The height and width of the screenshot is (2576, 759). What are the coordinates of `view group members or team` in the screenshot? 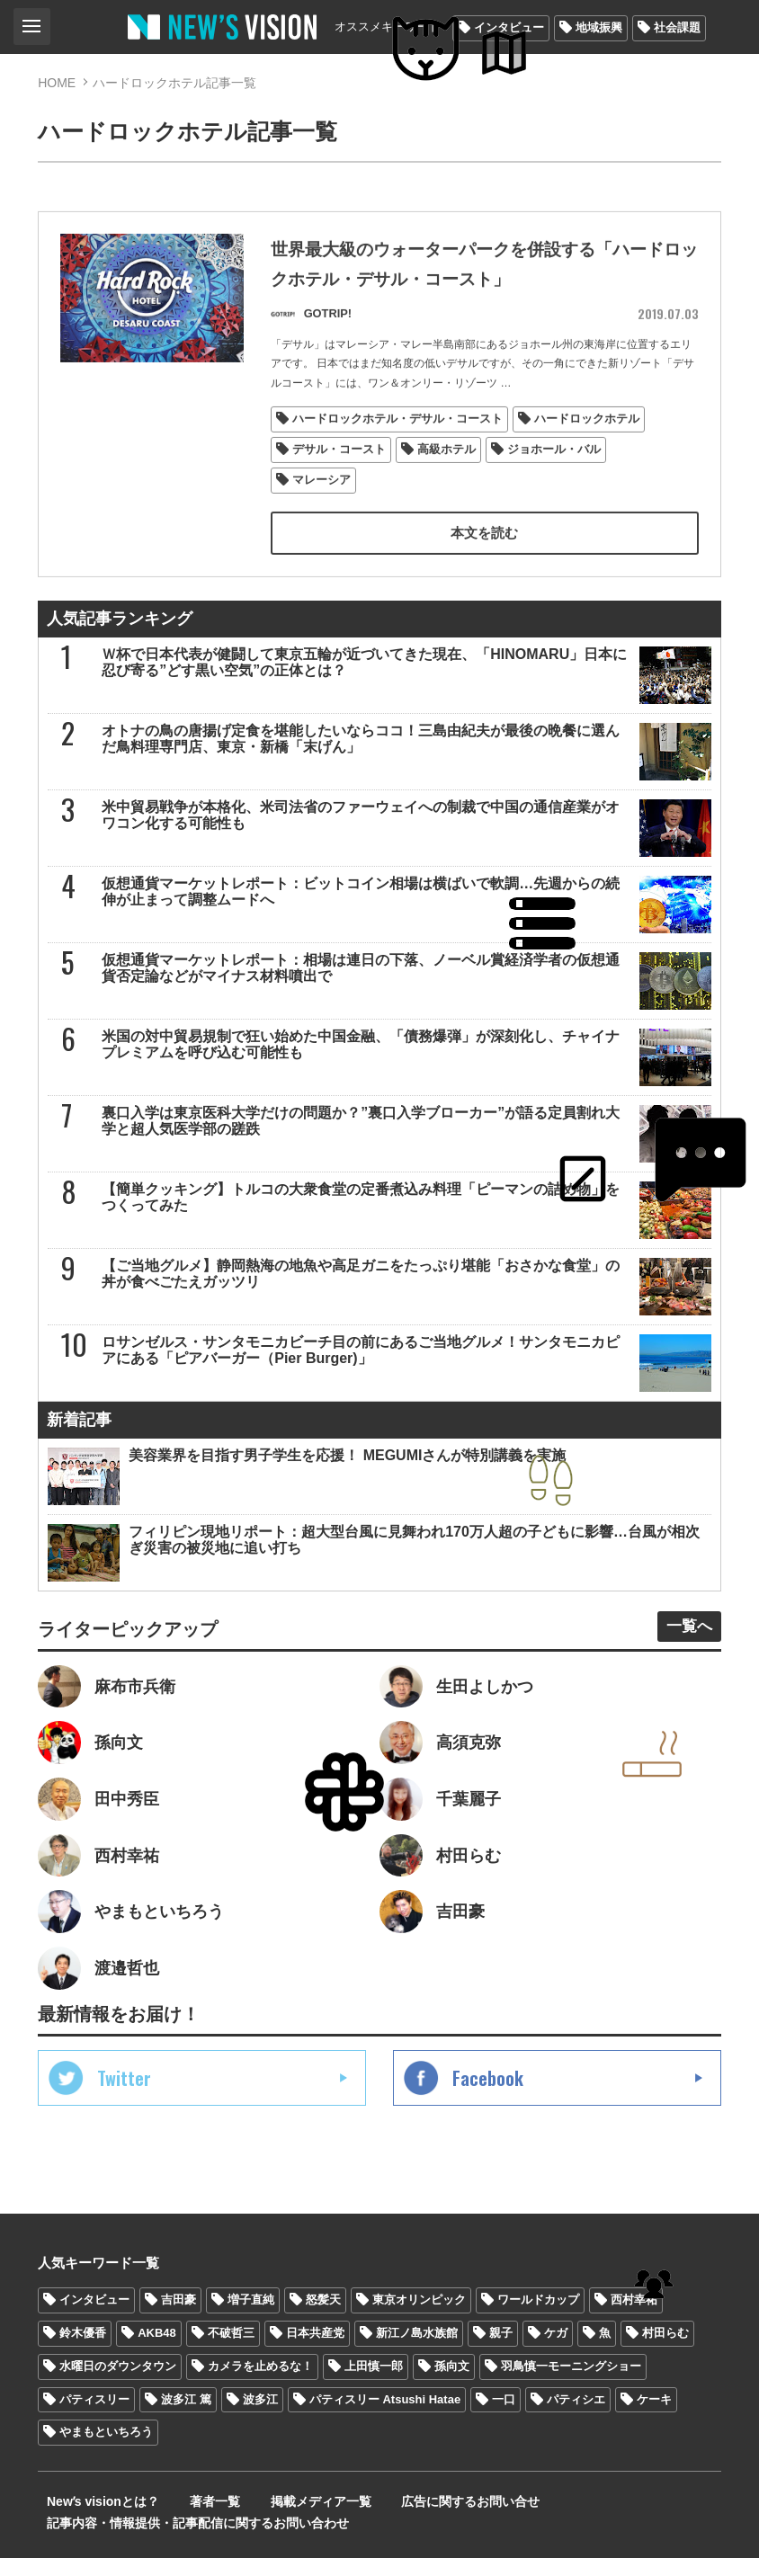 It's located at (654, 2283).